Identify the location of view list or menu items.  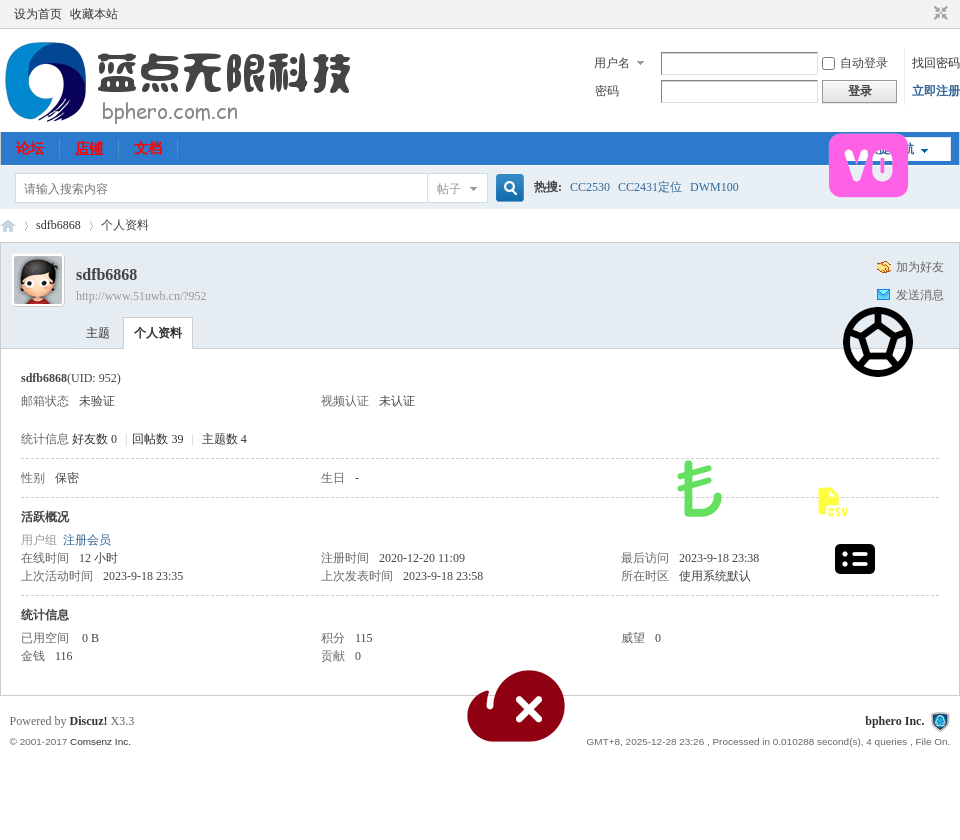
(855, 559).